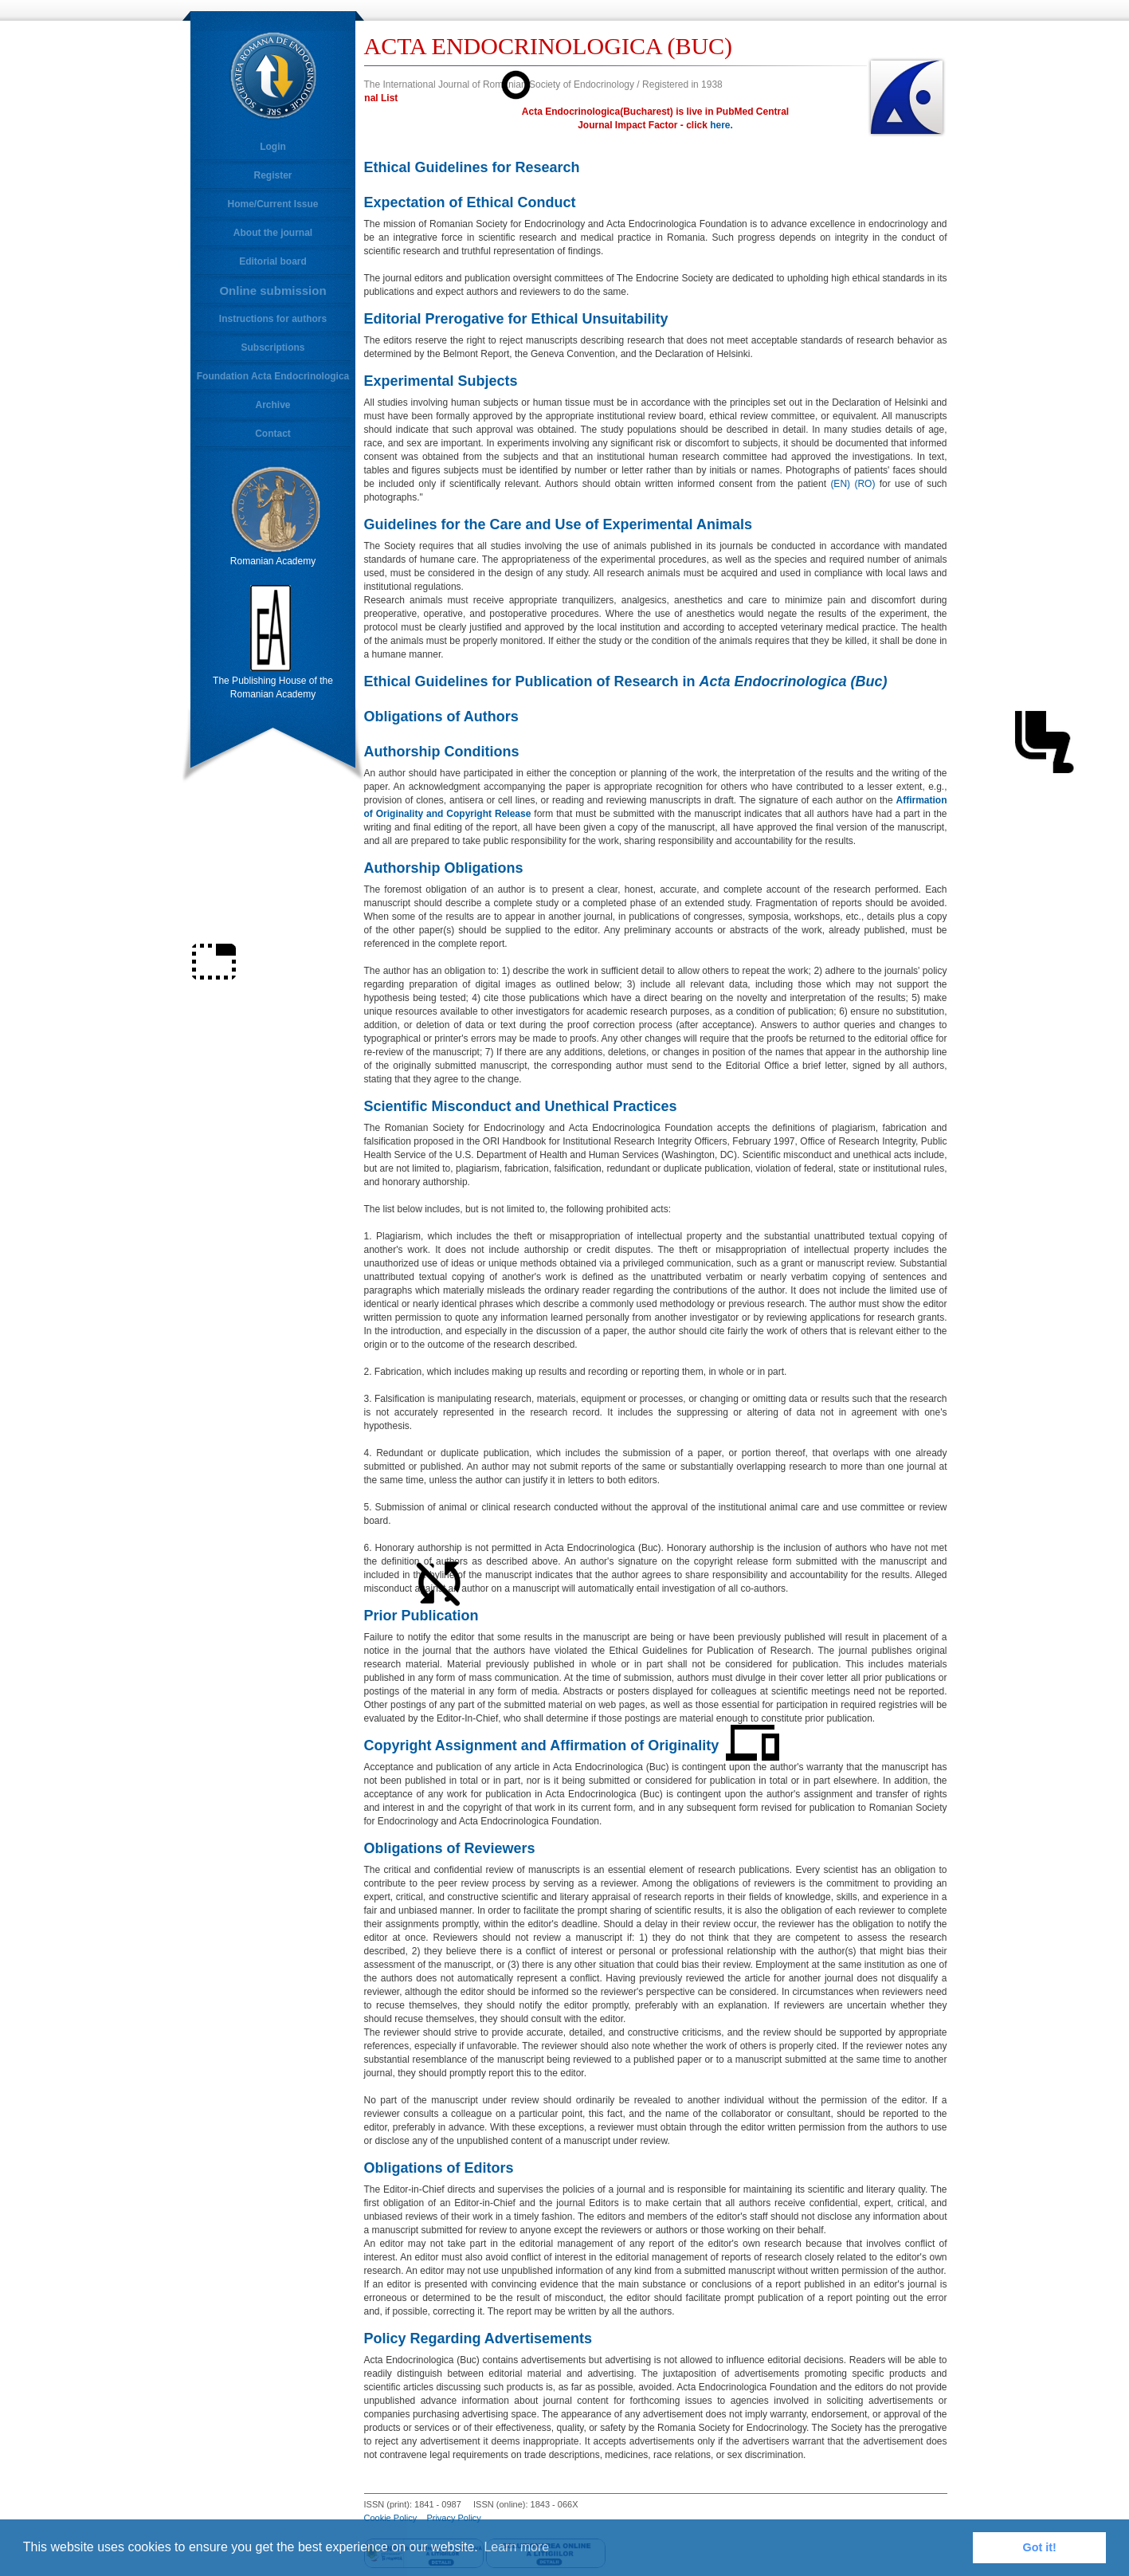 The height and width of the screenshot is (2576, 1129). I want to click on indicates reduced legroom seating option, so click(1046, 742).